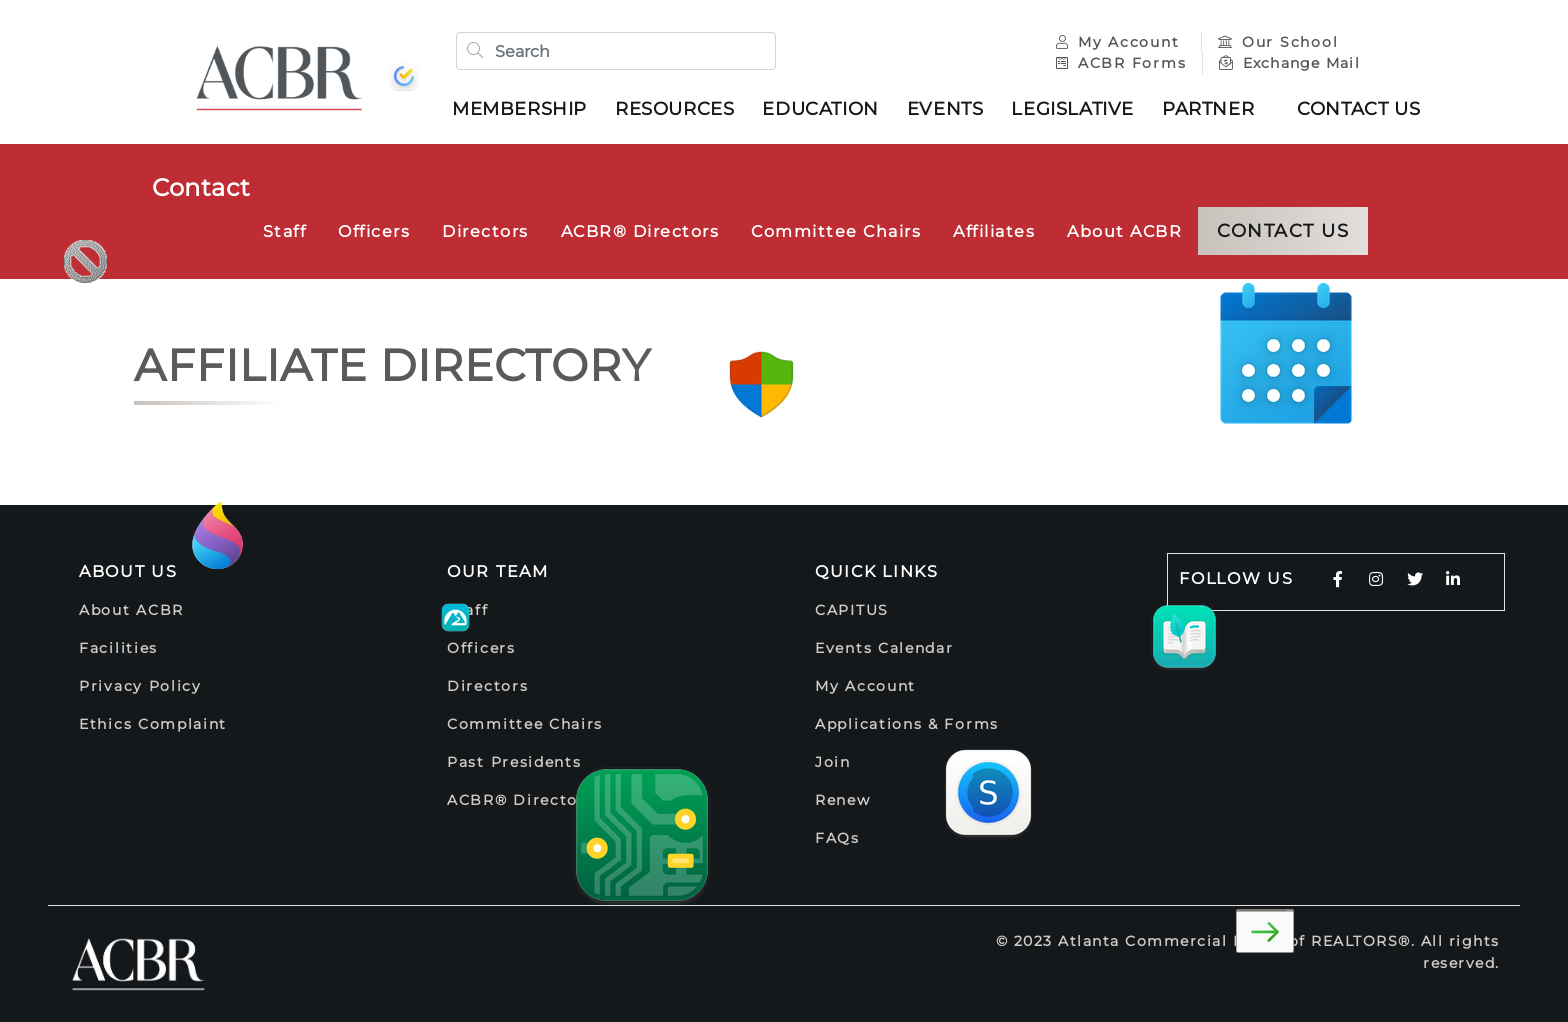 This screenshot has height=1022, width=1568. I want to click on indicates Windows Firewall protection is active, so click(761, 384).